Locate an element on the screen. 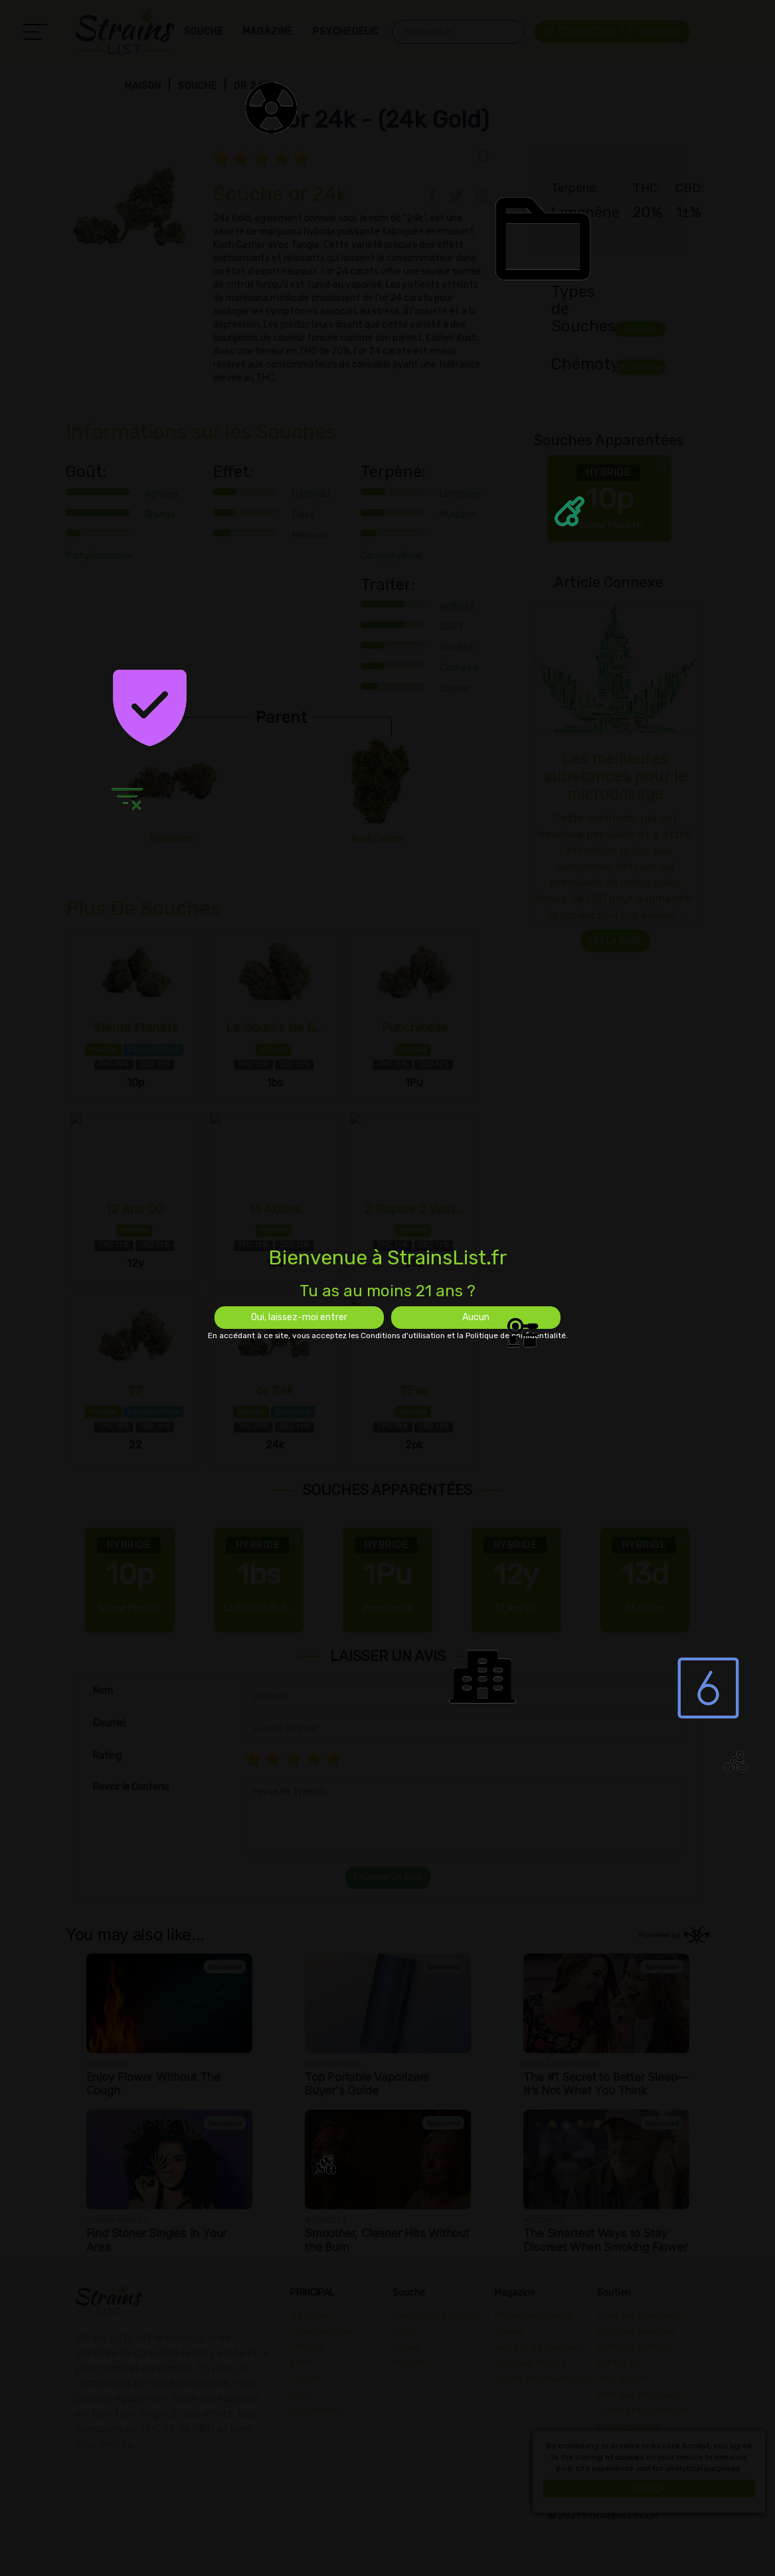 This screenshot has width=775, height=2576. browse kitchen and cooking tools is located at coordinates (523, 1332).